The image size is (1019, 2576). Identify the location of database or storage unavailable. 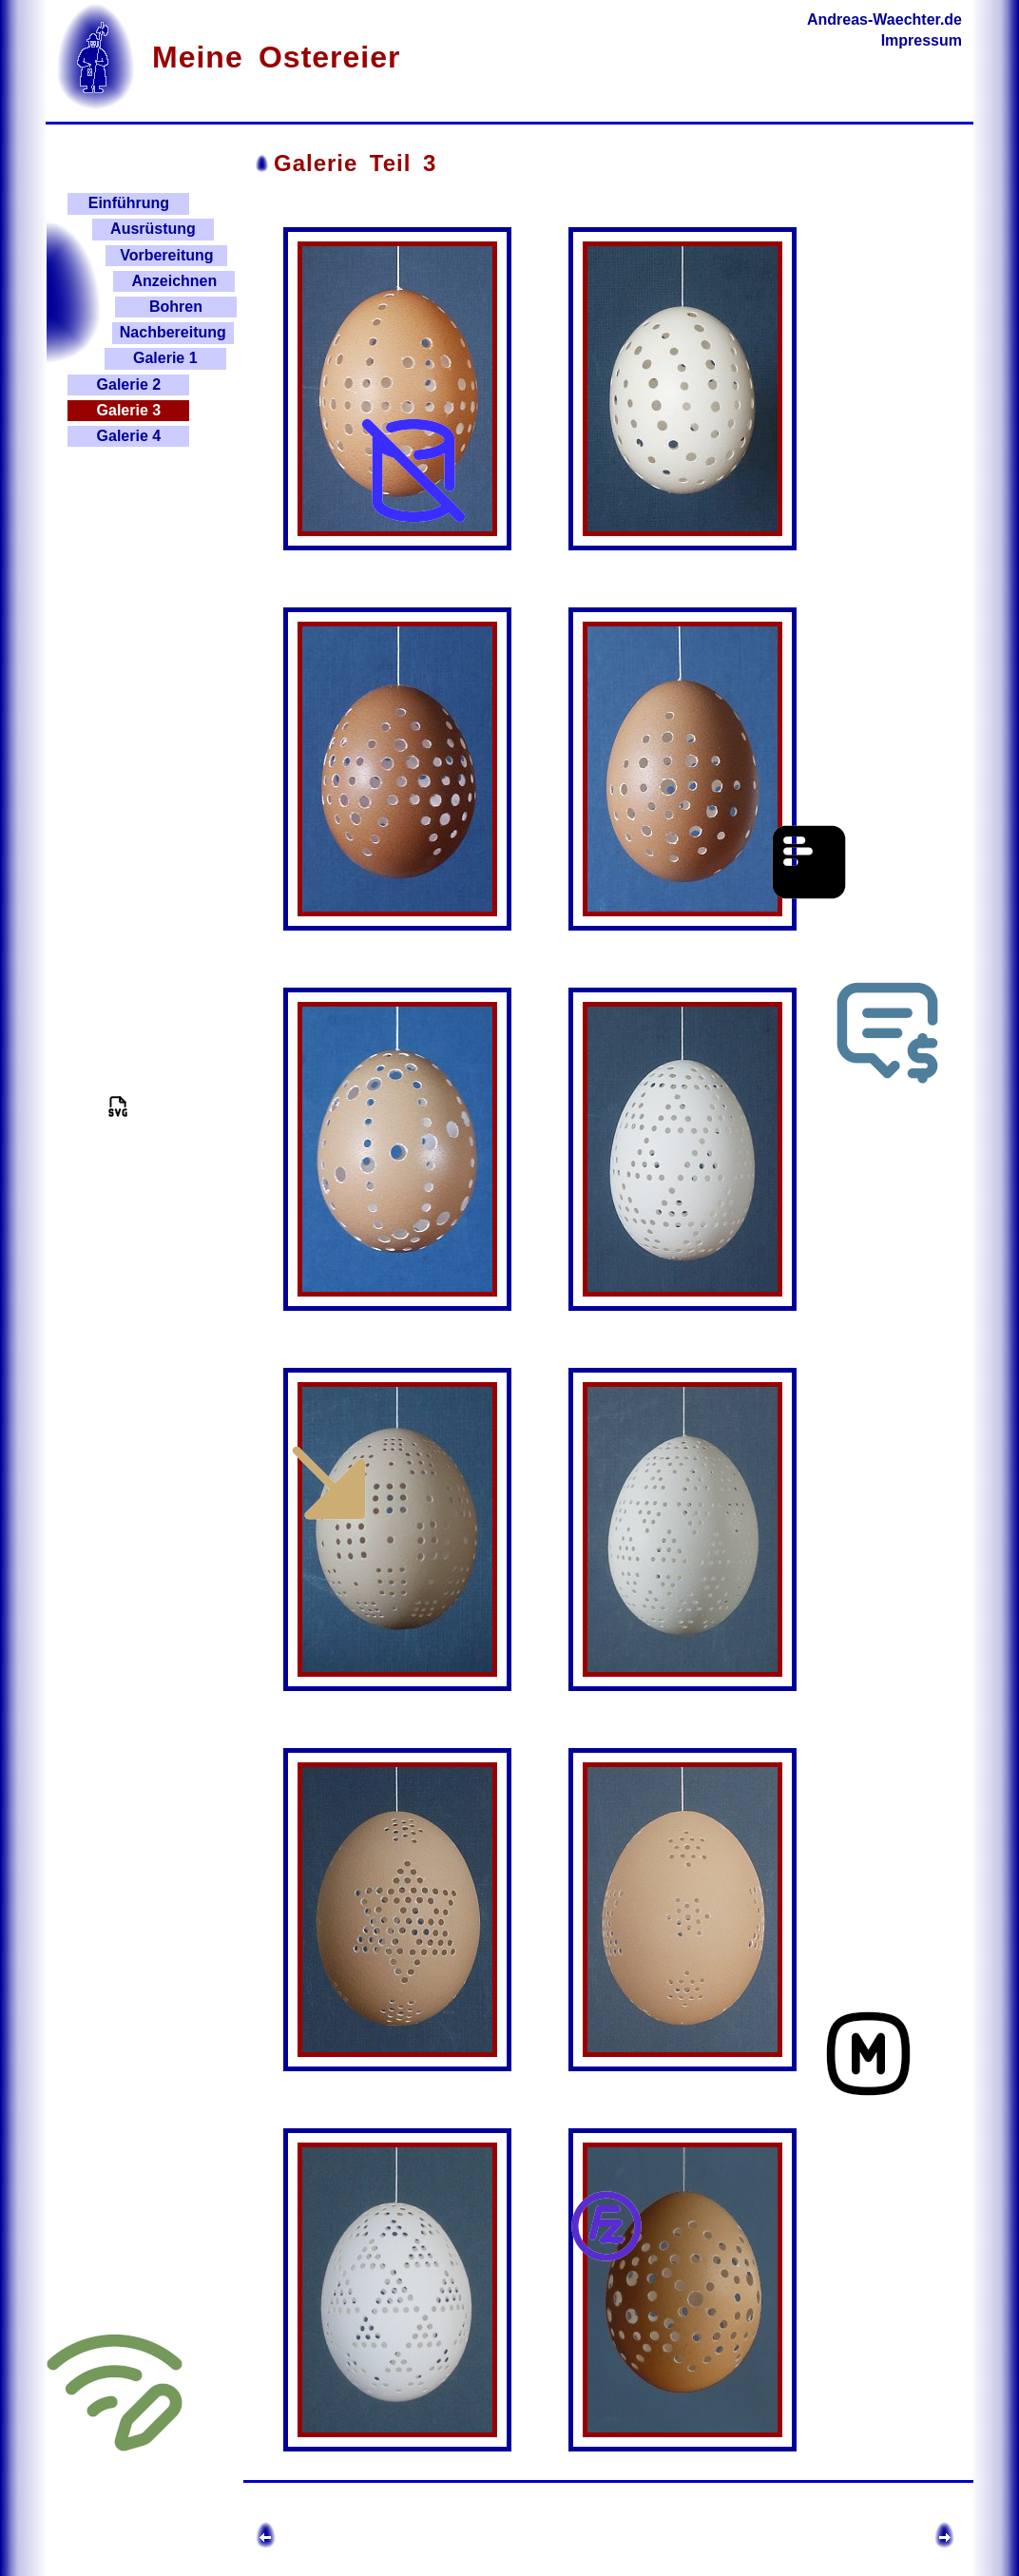
(413, 471).